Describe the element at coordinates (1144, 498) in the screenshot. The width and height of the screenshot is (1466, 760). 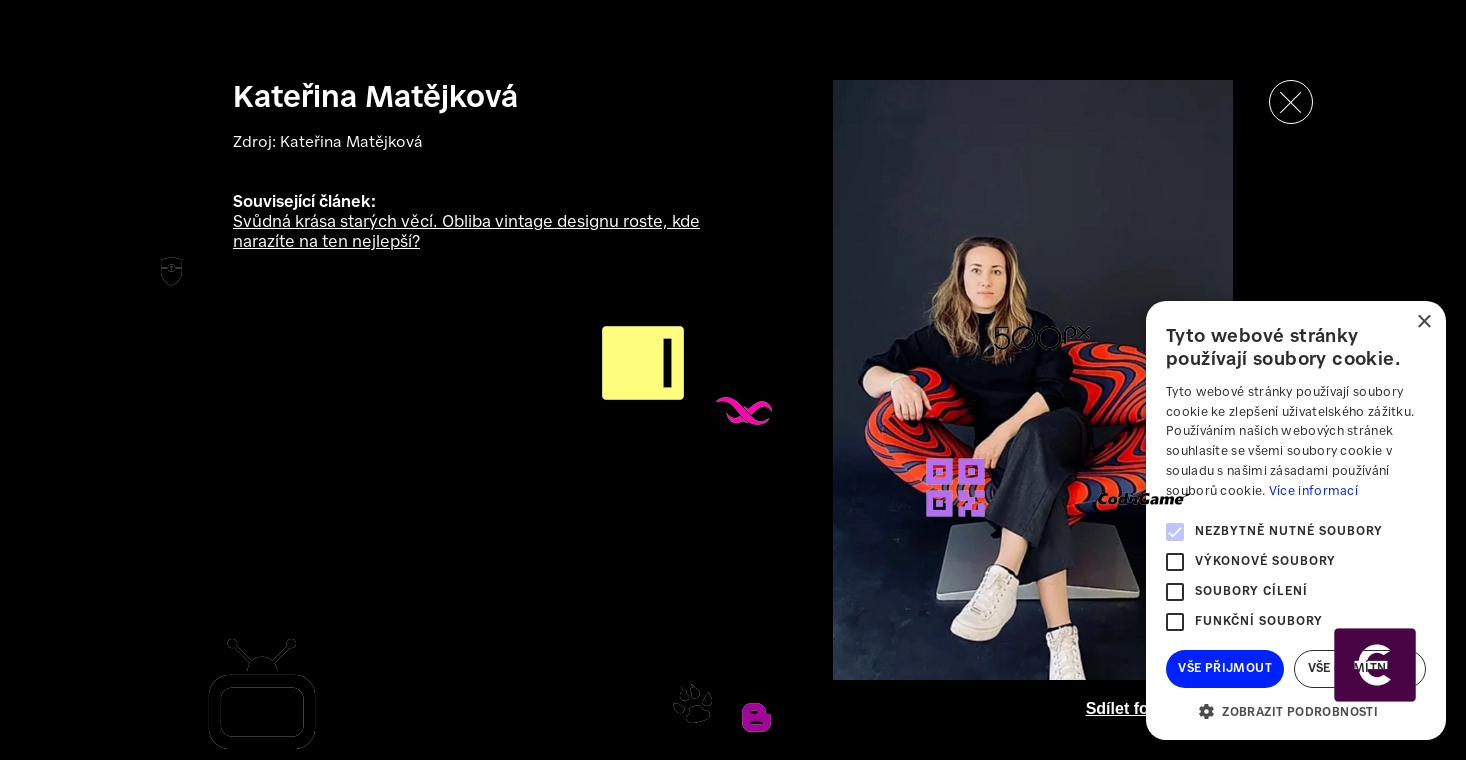
I see `visit the CodinGame platform` at that location.